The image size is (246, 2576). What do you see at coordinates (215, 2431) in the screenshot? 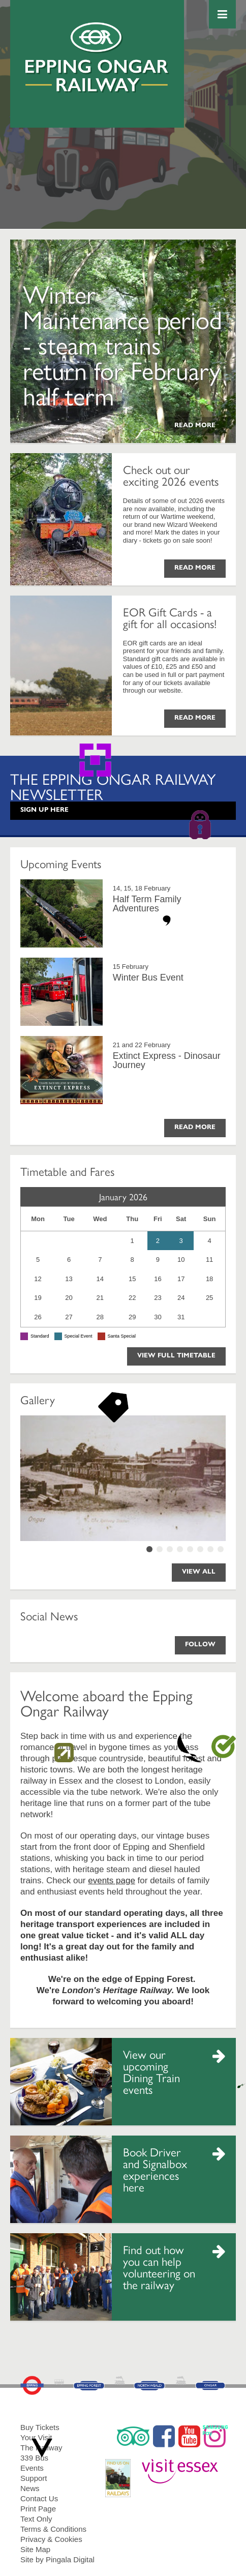
I see `pay with samsung pay` at bounding box center [215, 2431].